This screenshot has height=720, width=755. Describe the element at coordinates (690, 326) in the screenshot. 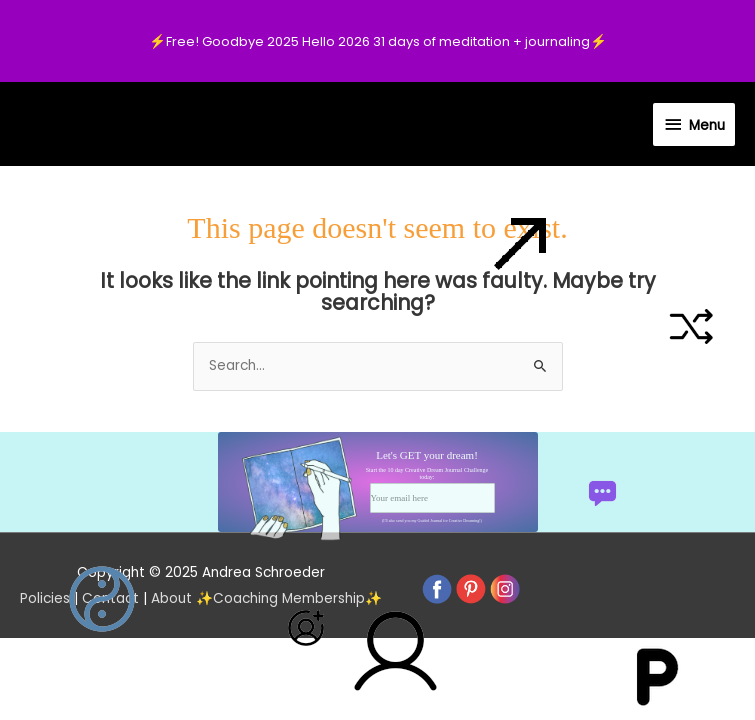

I see `shuffle or randomize playback order` at that location.